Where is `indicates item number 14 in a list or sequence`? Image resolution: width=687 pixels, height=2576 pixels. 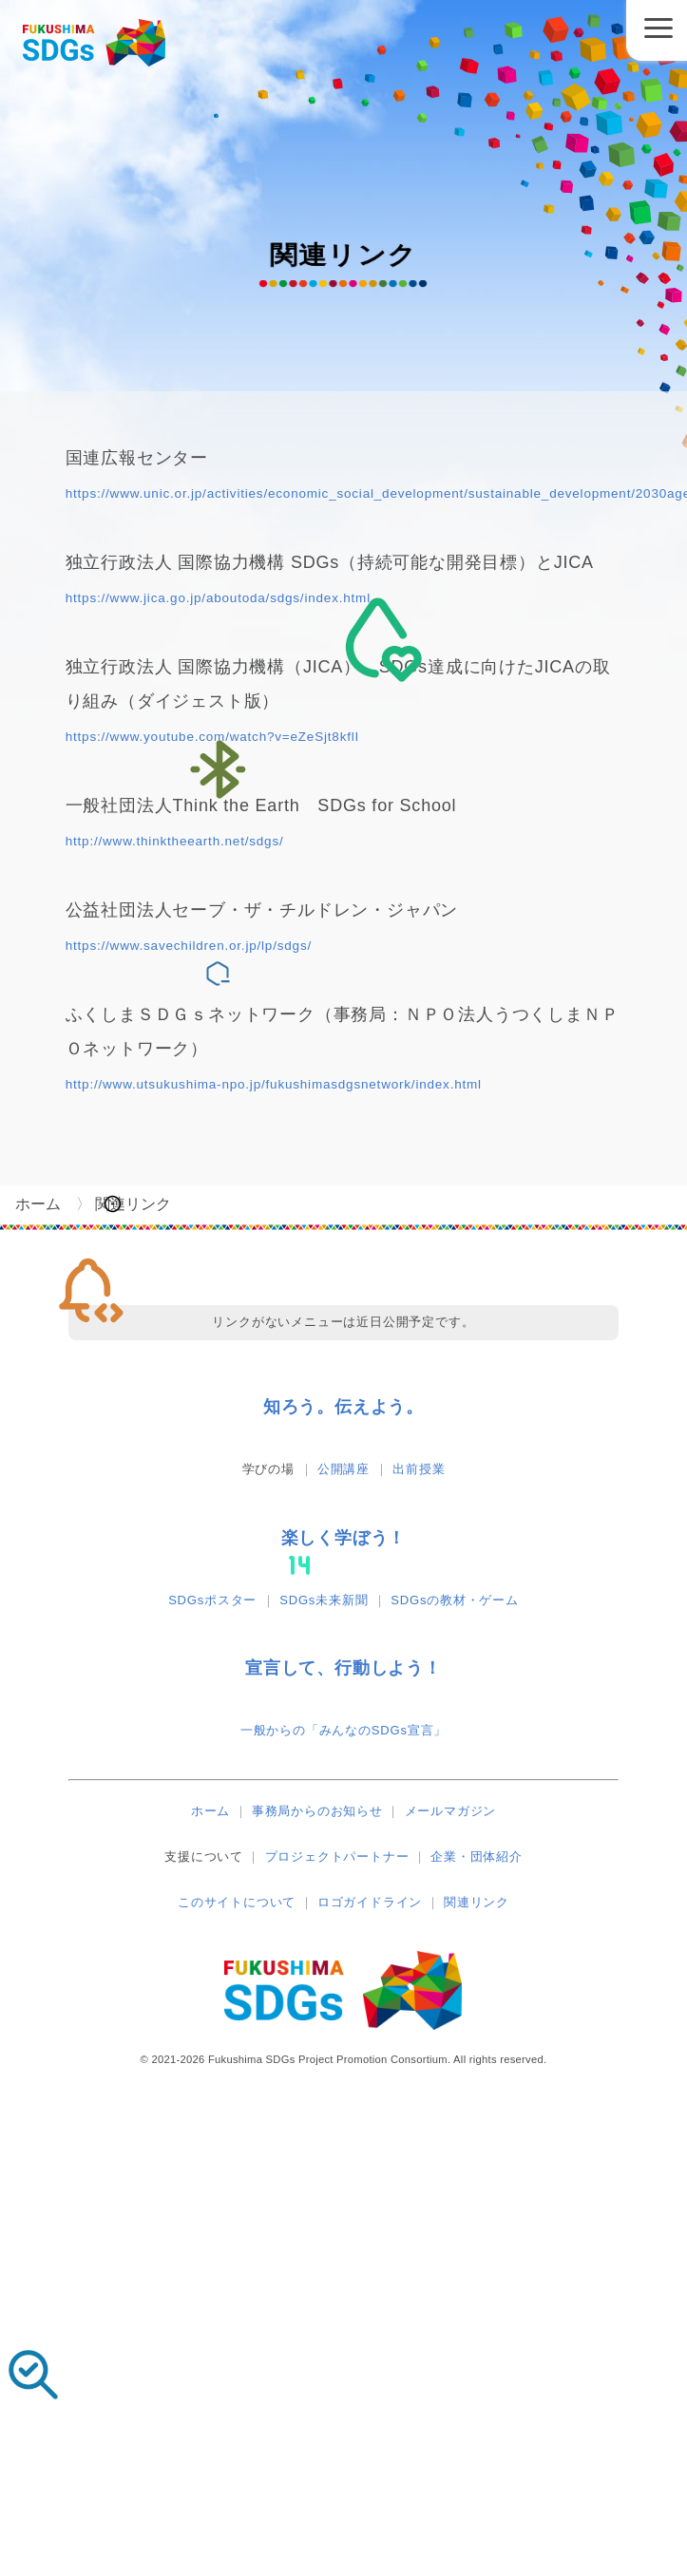 indicates item number 14 in a list or sequence is located at coordinates (298, 1565).